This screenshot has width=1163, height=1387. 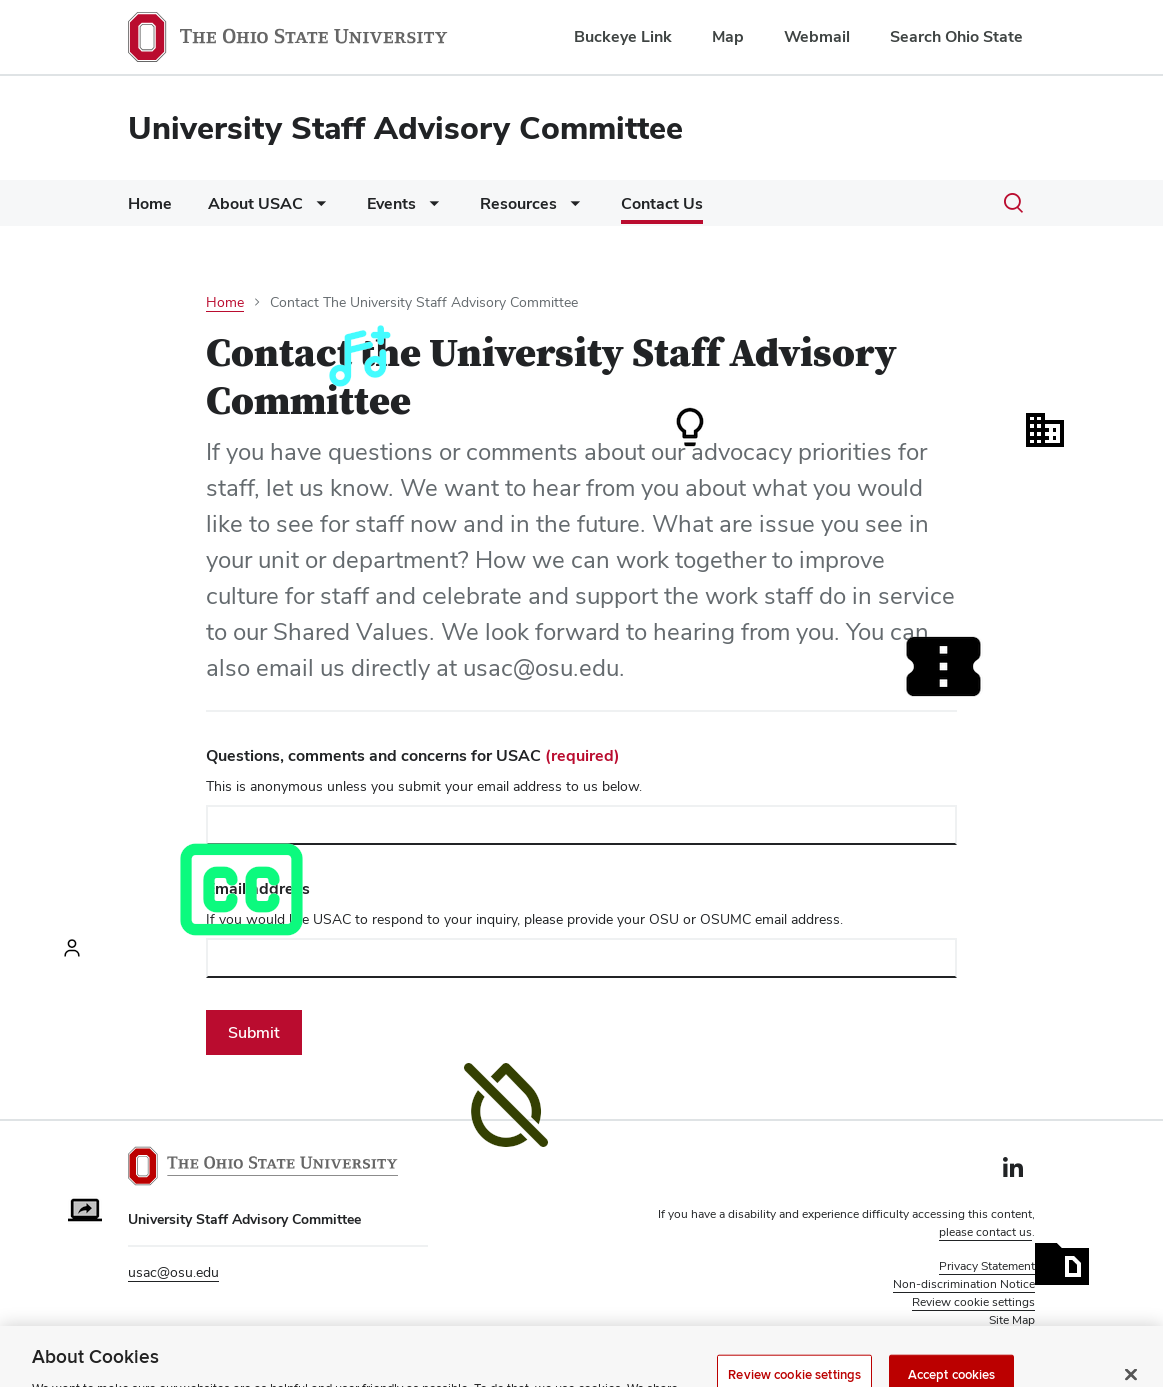 What do you see at coordinates (241, 889) in the screenshot?
I see `enable closed captions for video content` at bounding box center [241, 889].